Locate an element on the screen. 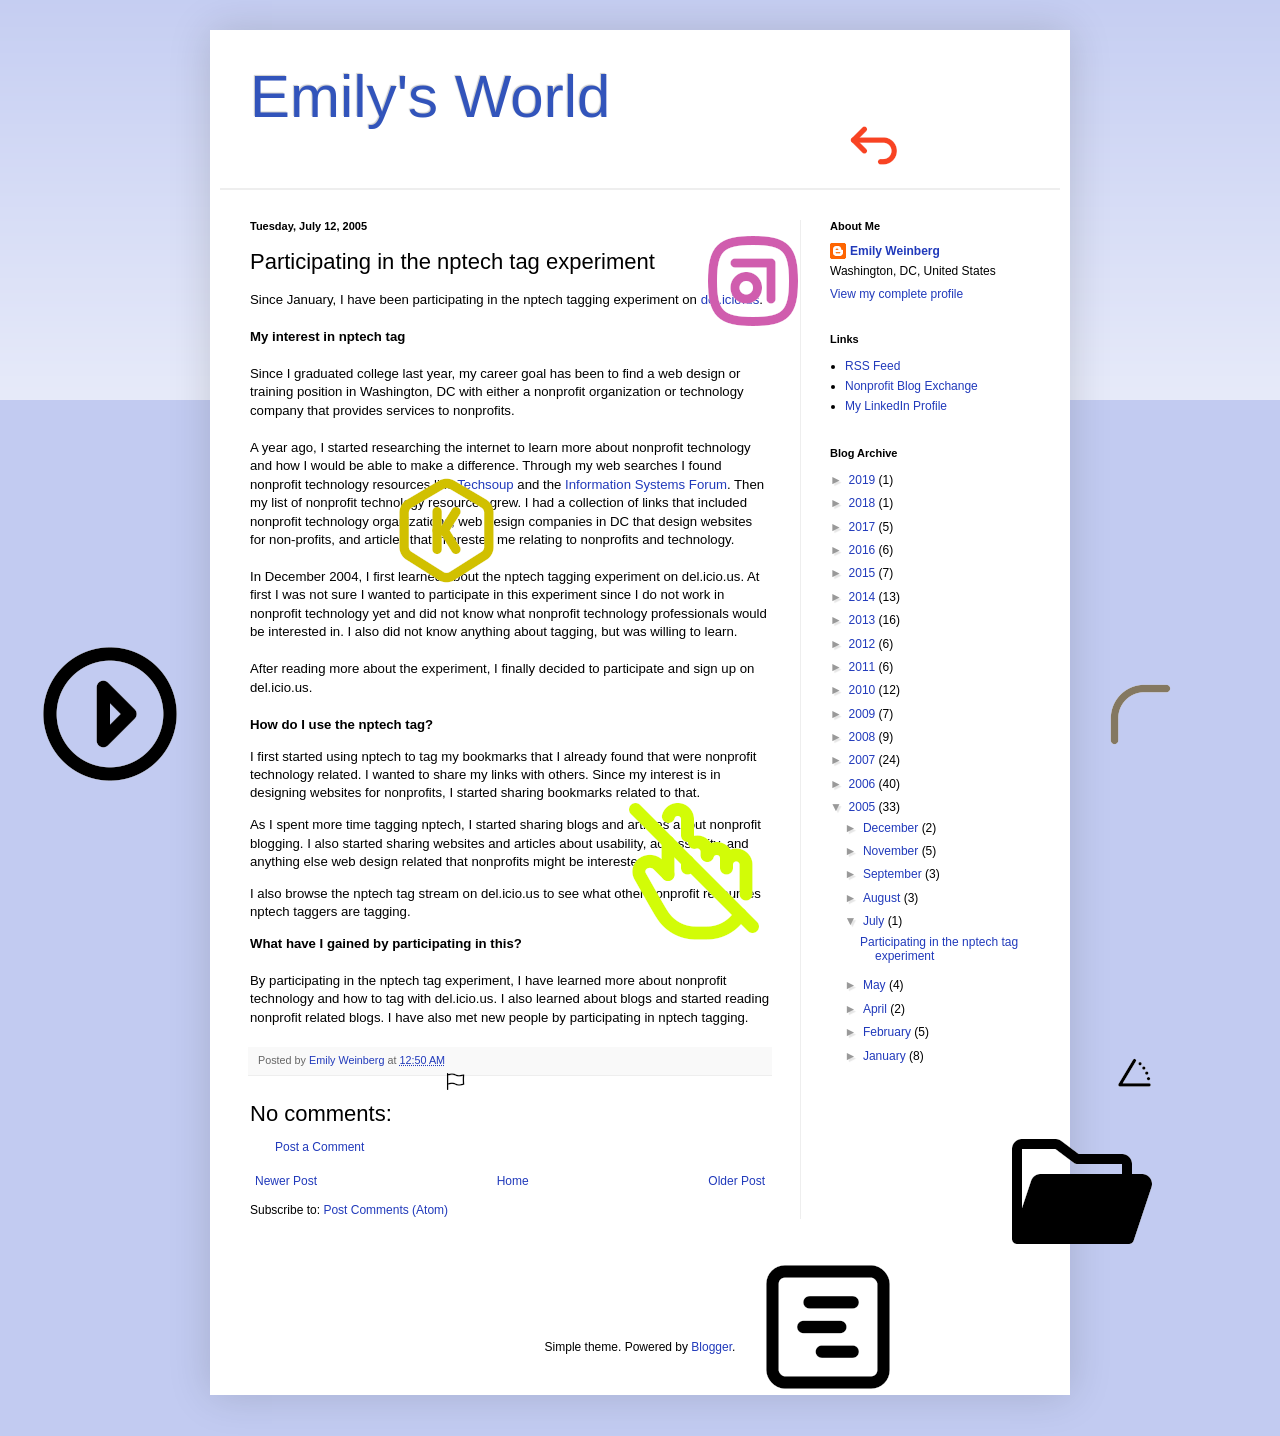 This screenshot has height=1436, width=1280. flag or report content is located at coordinates (455, 1081).